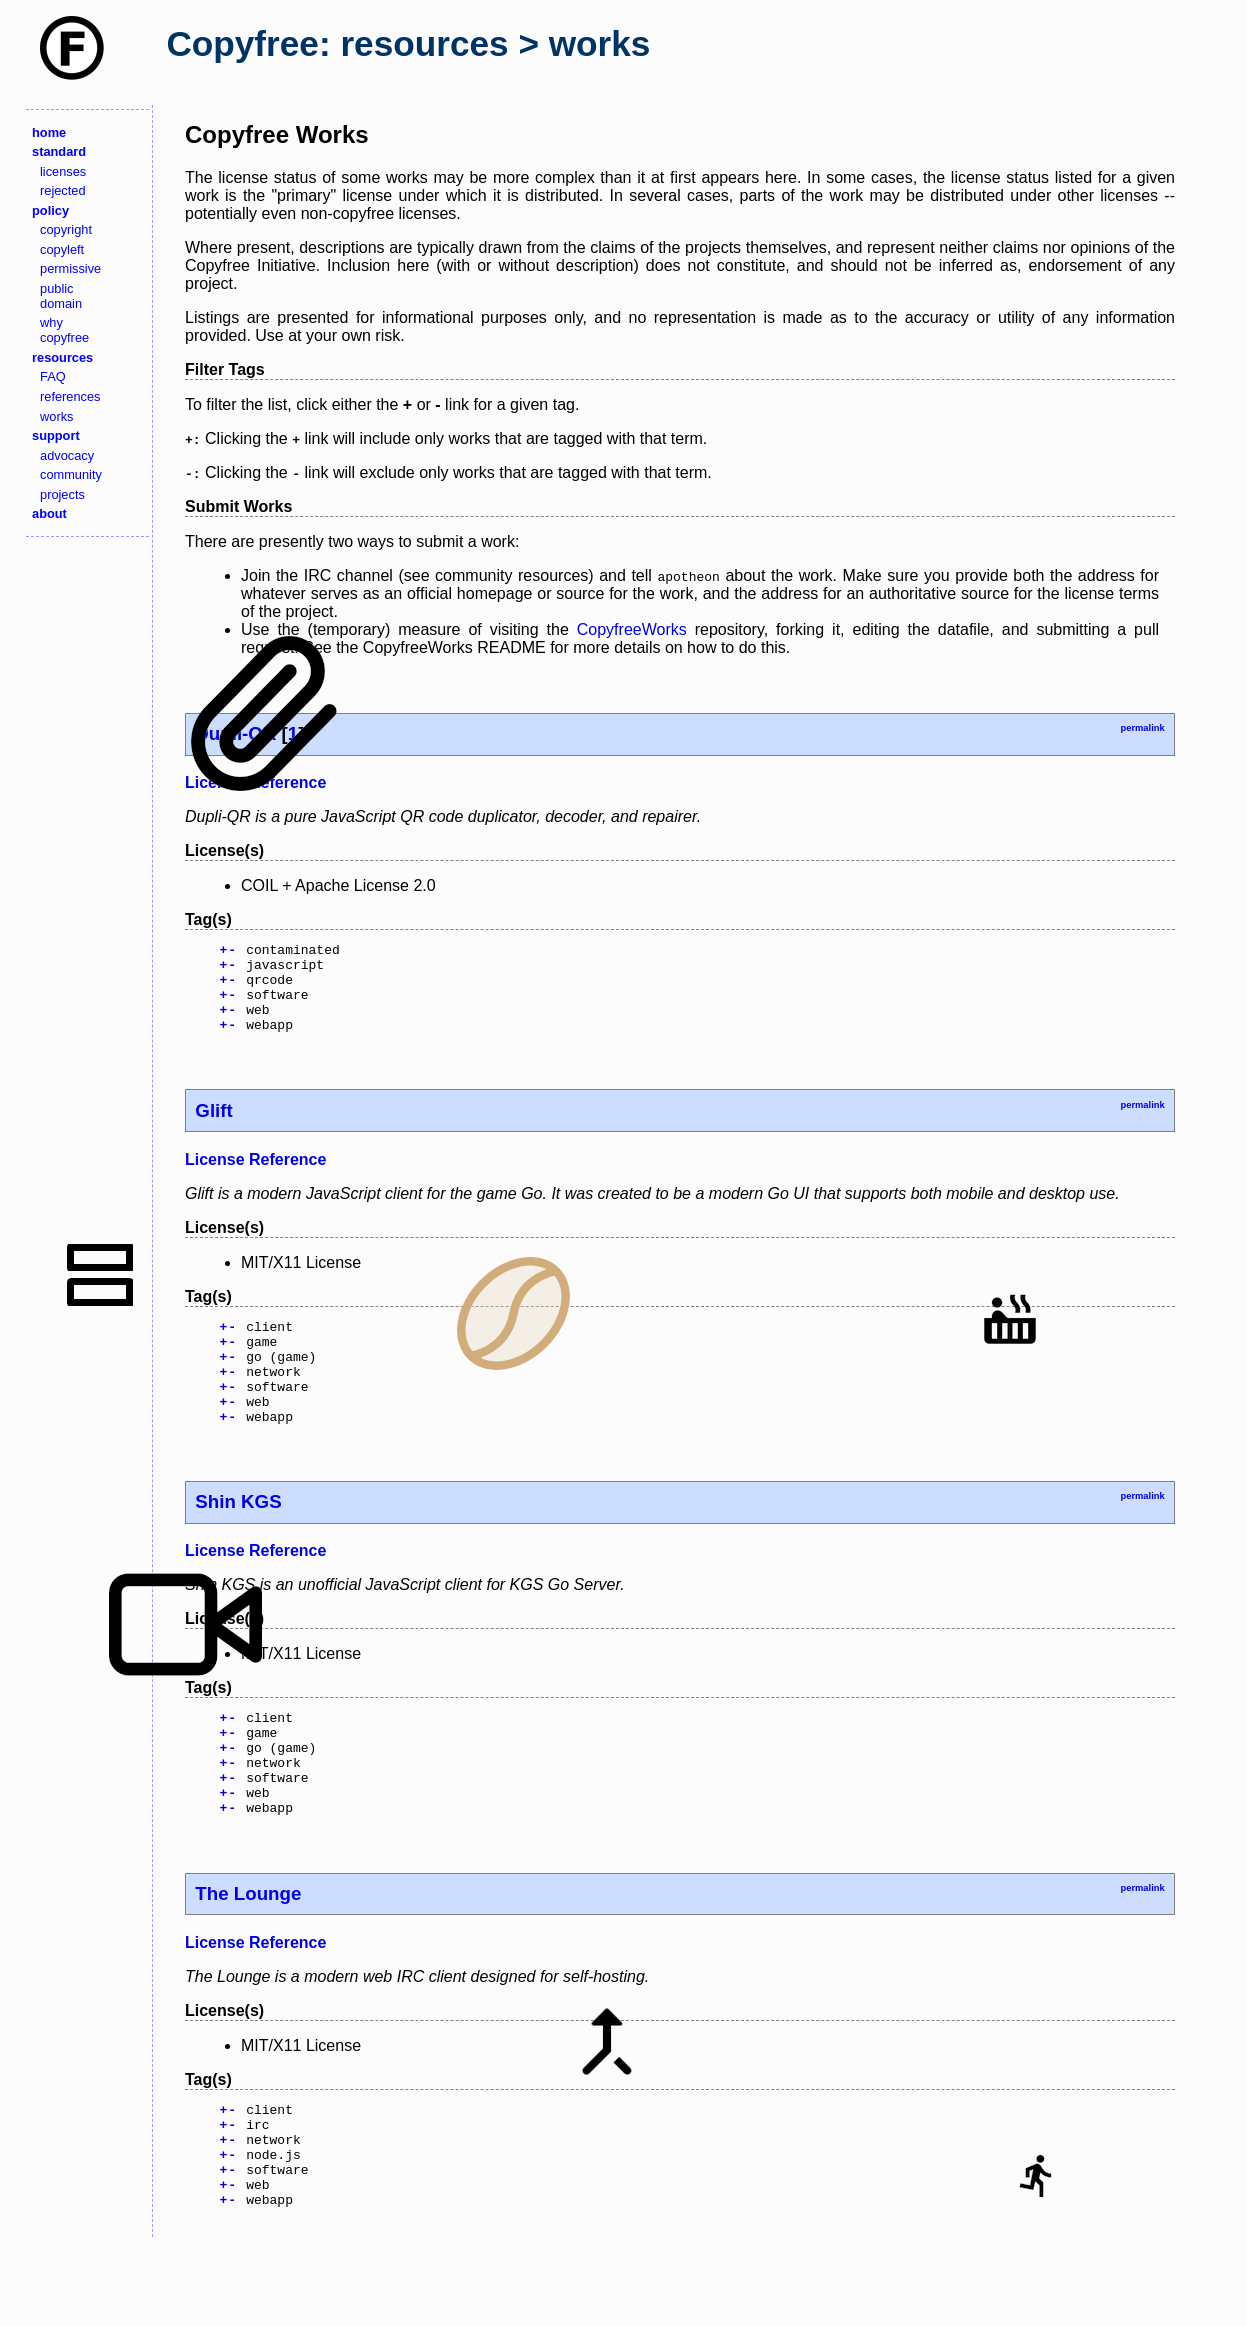  Describe the element at coordinates (607, 2042) in the screenshot. I see `merge two active calls into a conference` at that location.